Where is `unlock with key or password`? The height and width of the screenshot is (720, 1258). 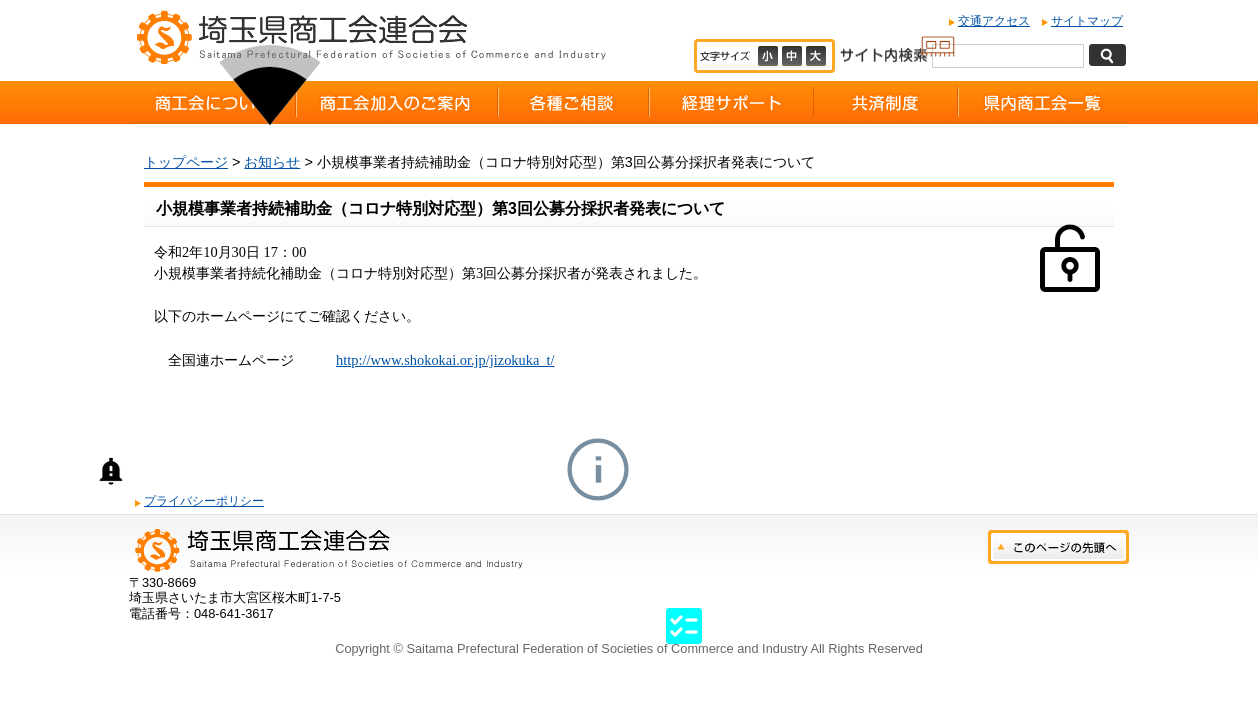
unlock with key or password is located at coordinates (1070, 262).